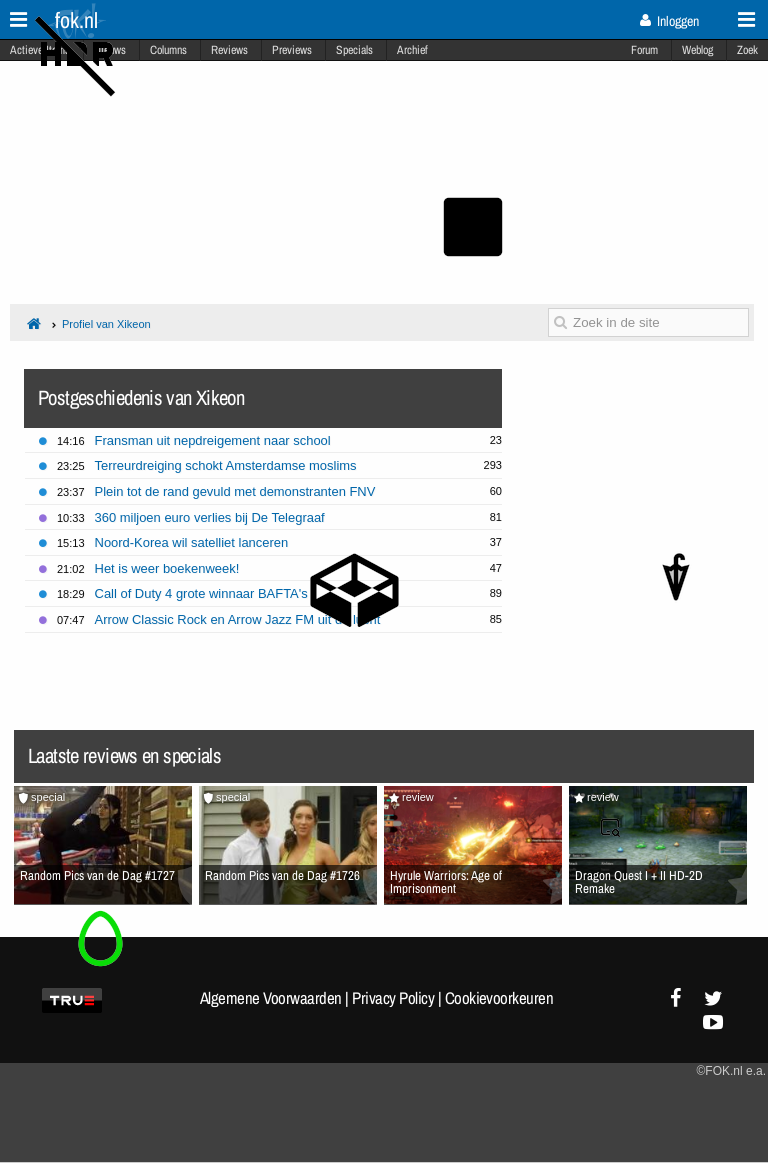  What do you see at coordinates (77, 54) in the screenshot?
I see `disable HDR mode in camera settings` at bounding box center [77, 54].